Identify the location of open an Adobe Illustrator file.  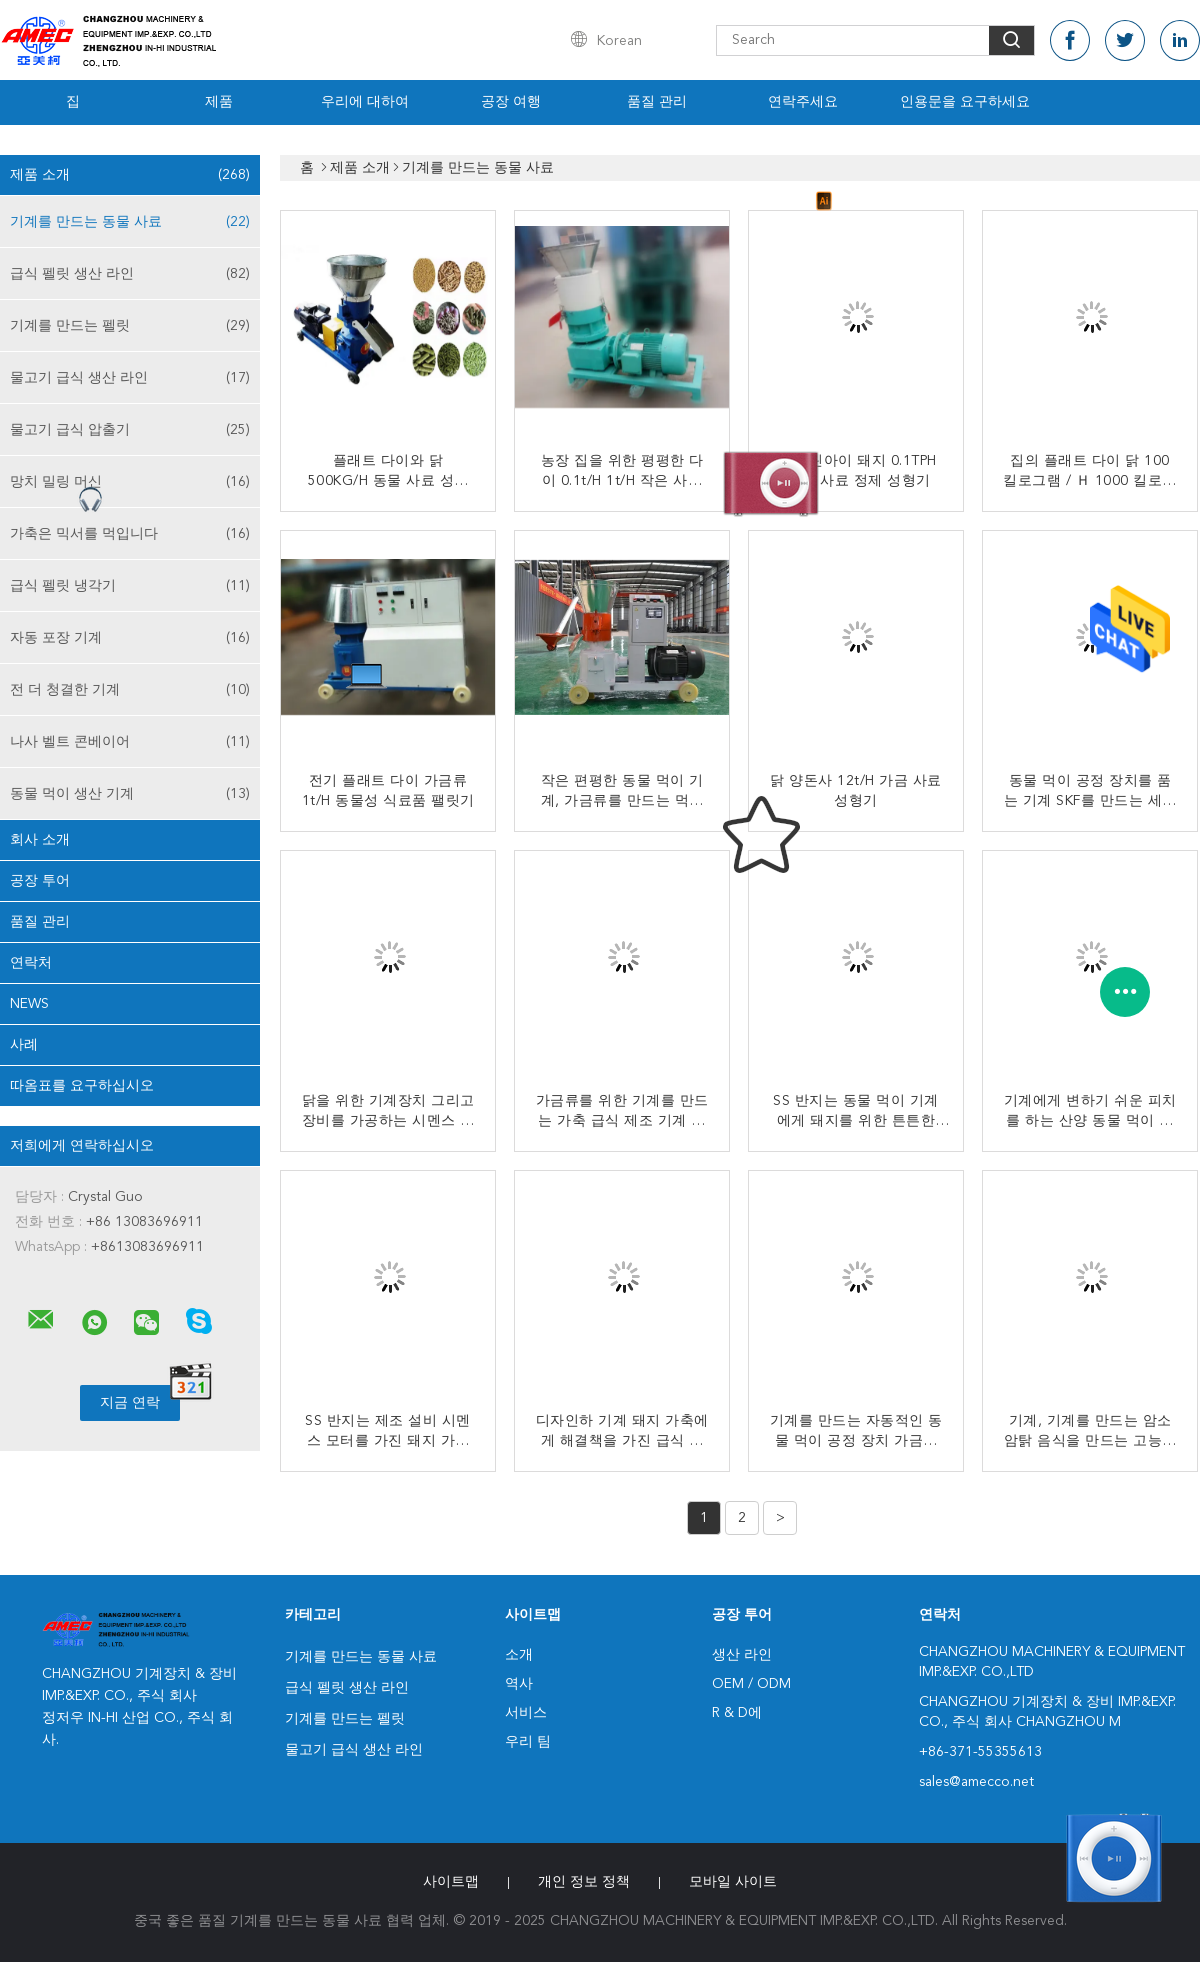
(824, 201).